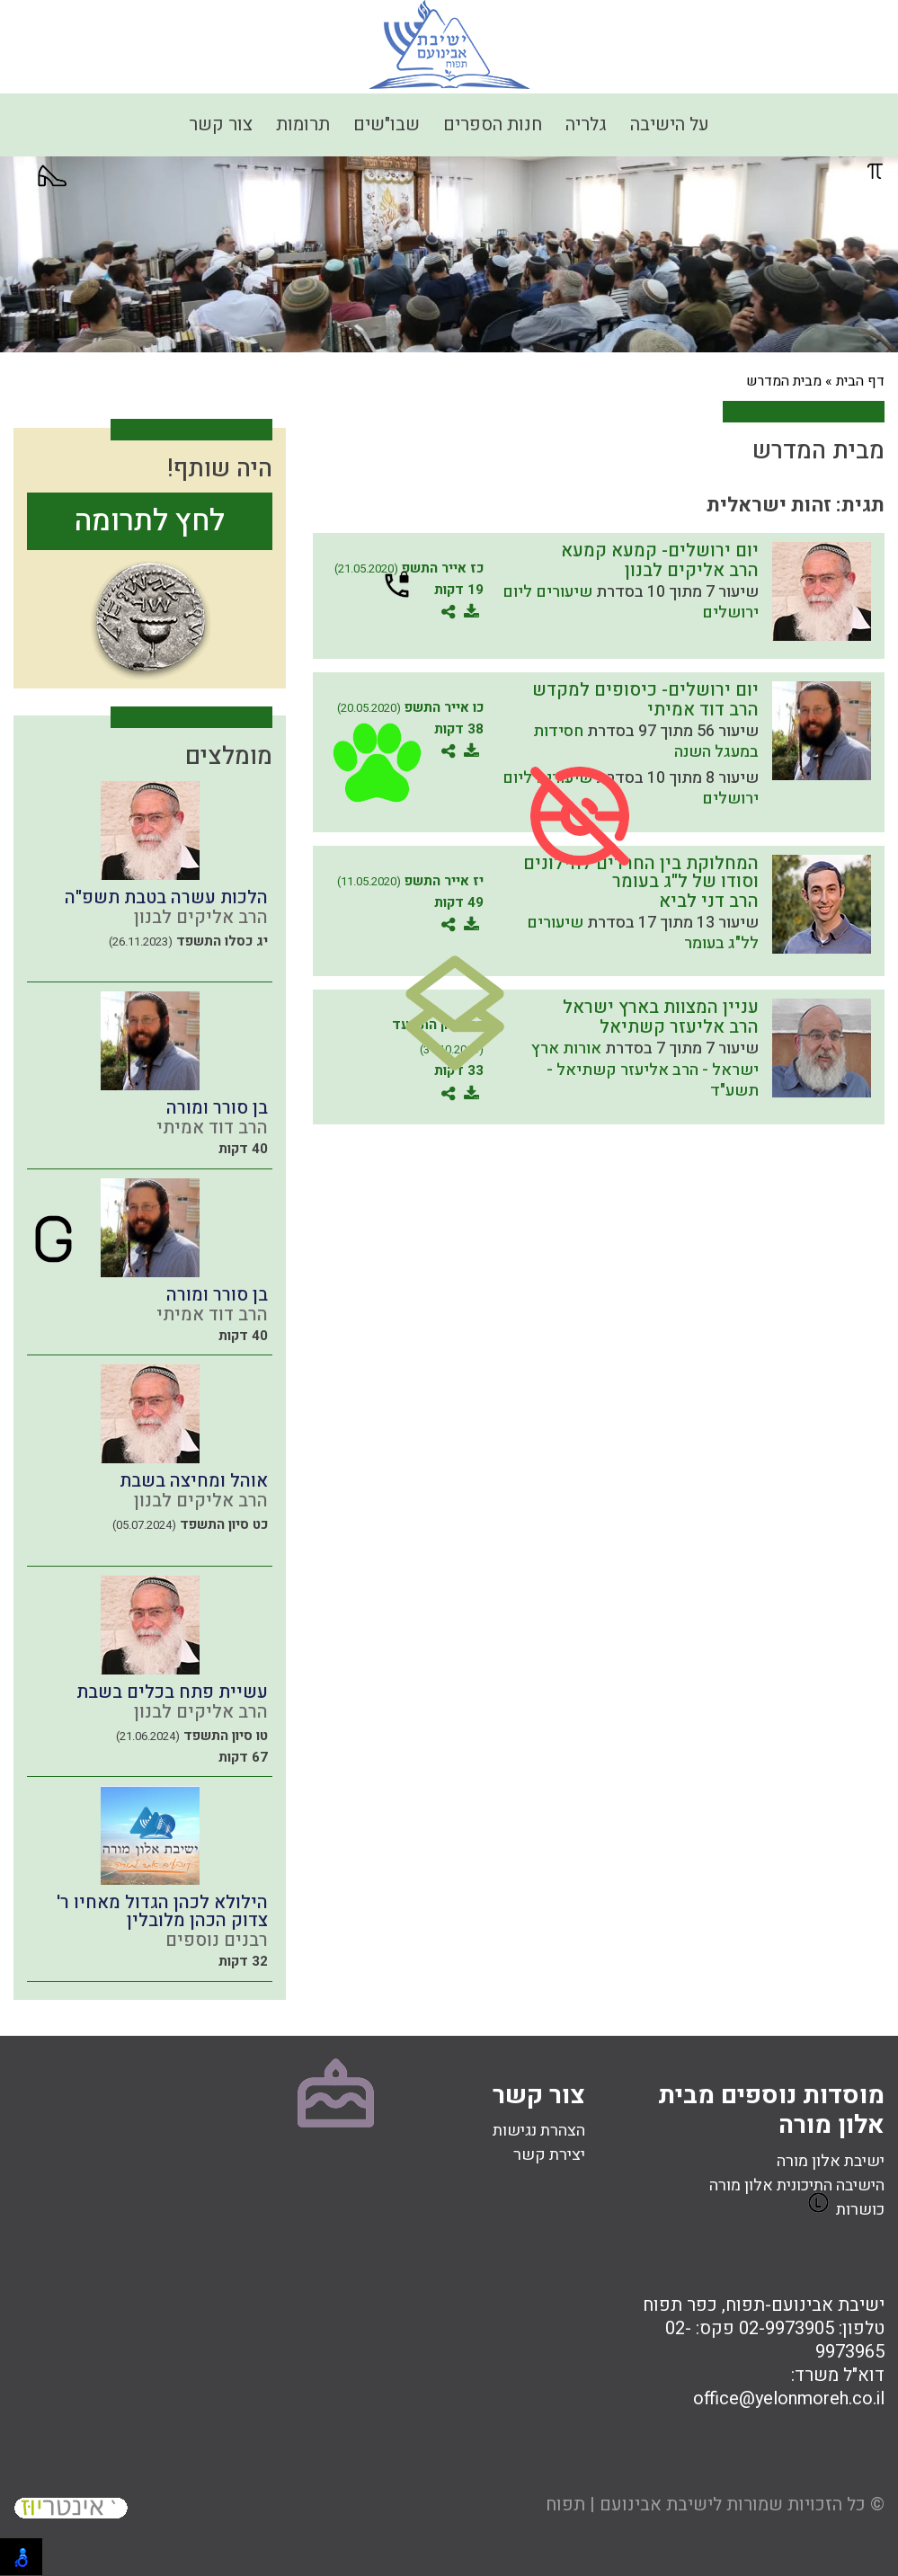 The image size is (898, 2576). Describe the element at coordinates (455, 1010) in the screenshot. I see `open superhuman email app` at that location.